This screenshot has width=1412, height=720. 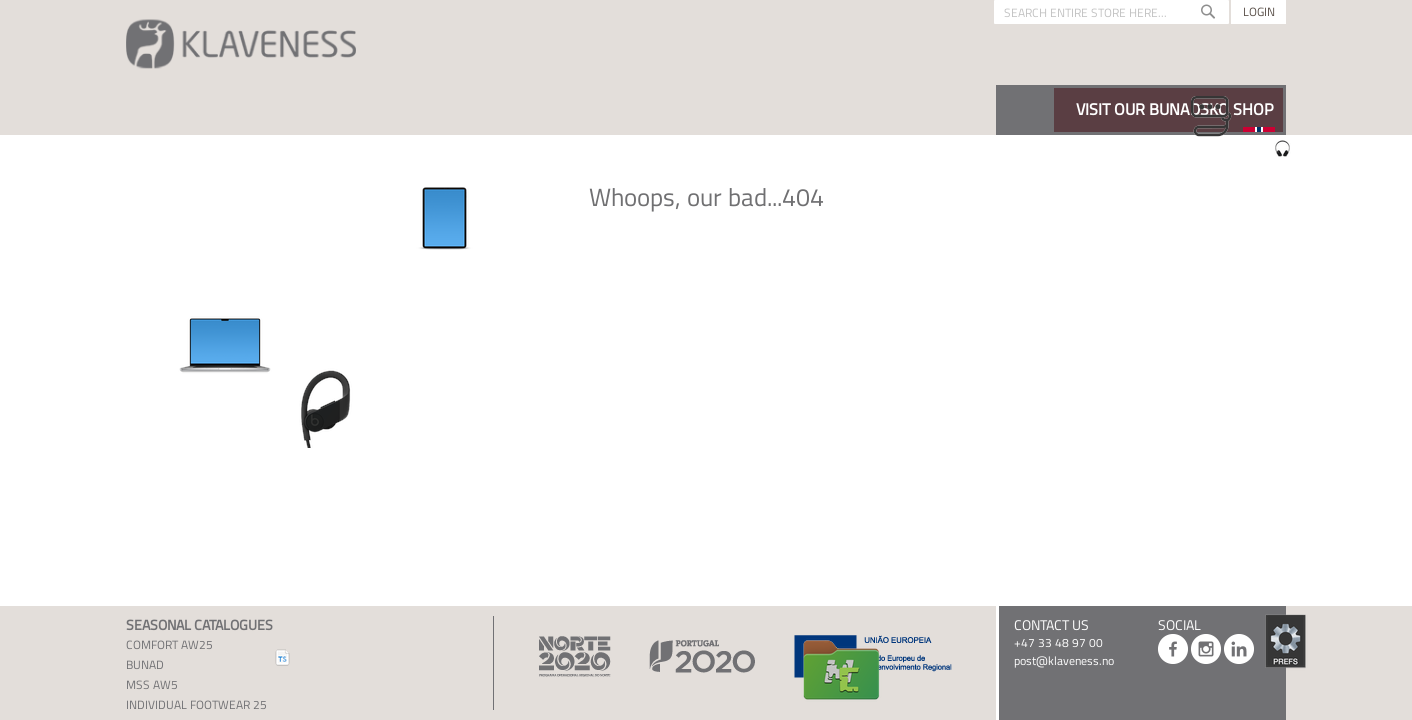 I want to click on represents this macbook pro in system settings or about this mac, so click(x=225, y=342).